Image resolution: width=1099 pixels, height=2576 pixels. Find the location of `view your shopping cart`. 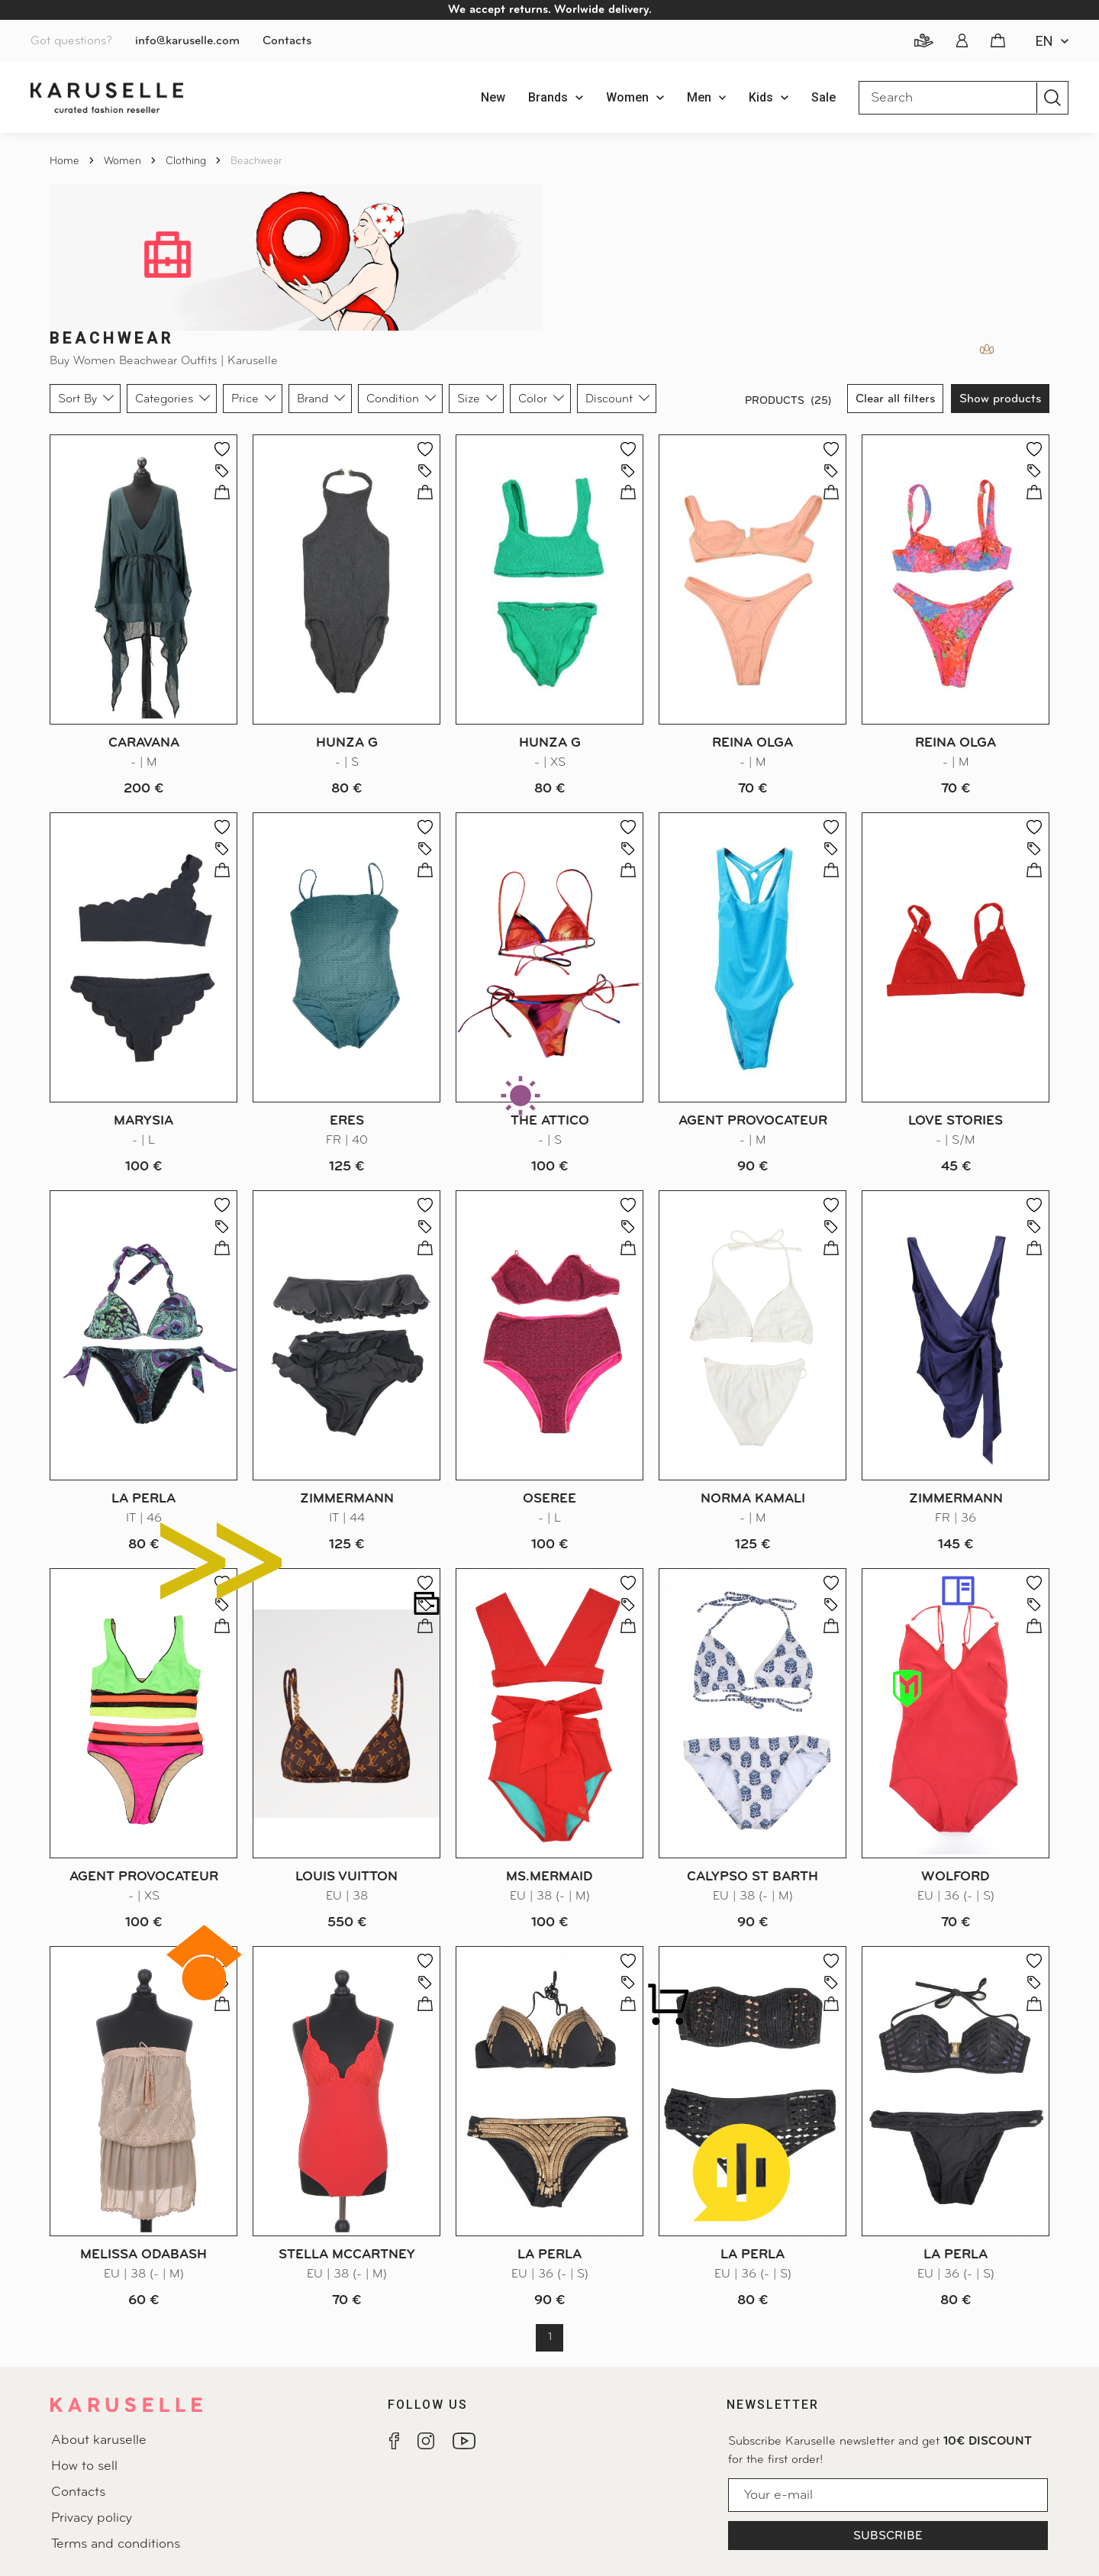

view your shopping cart is located at coordinates (668, 2003).